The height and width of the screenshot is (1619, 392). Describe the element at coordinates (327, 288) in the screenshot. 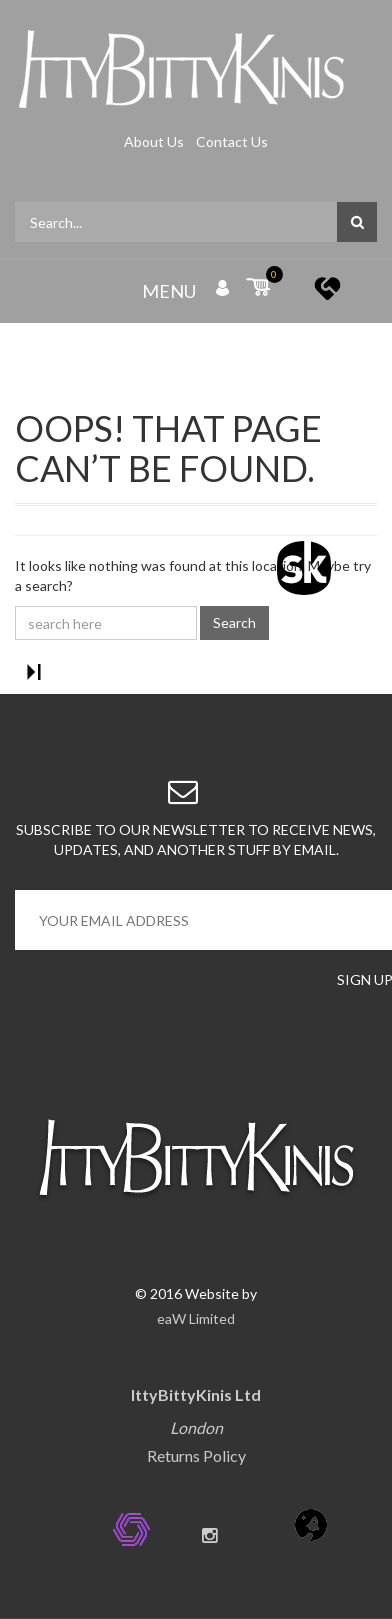

I see `access customer service or support` at that location.